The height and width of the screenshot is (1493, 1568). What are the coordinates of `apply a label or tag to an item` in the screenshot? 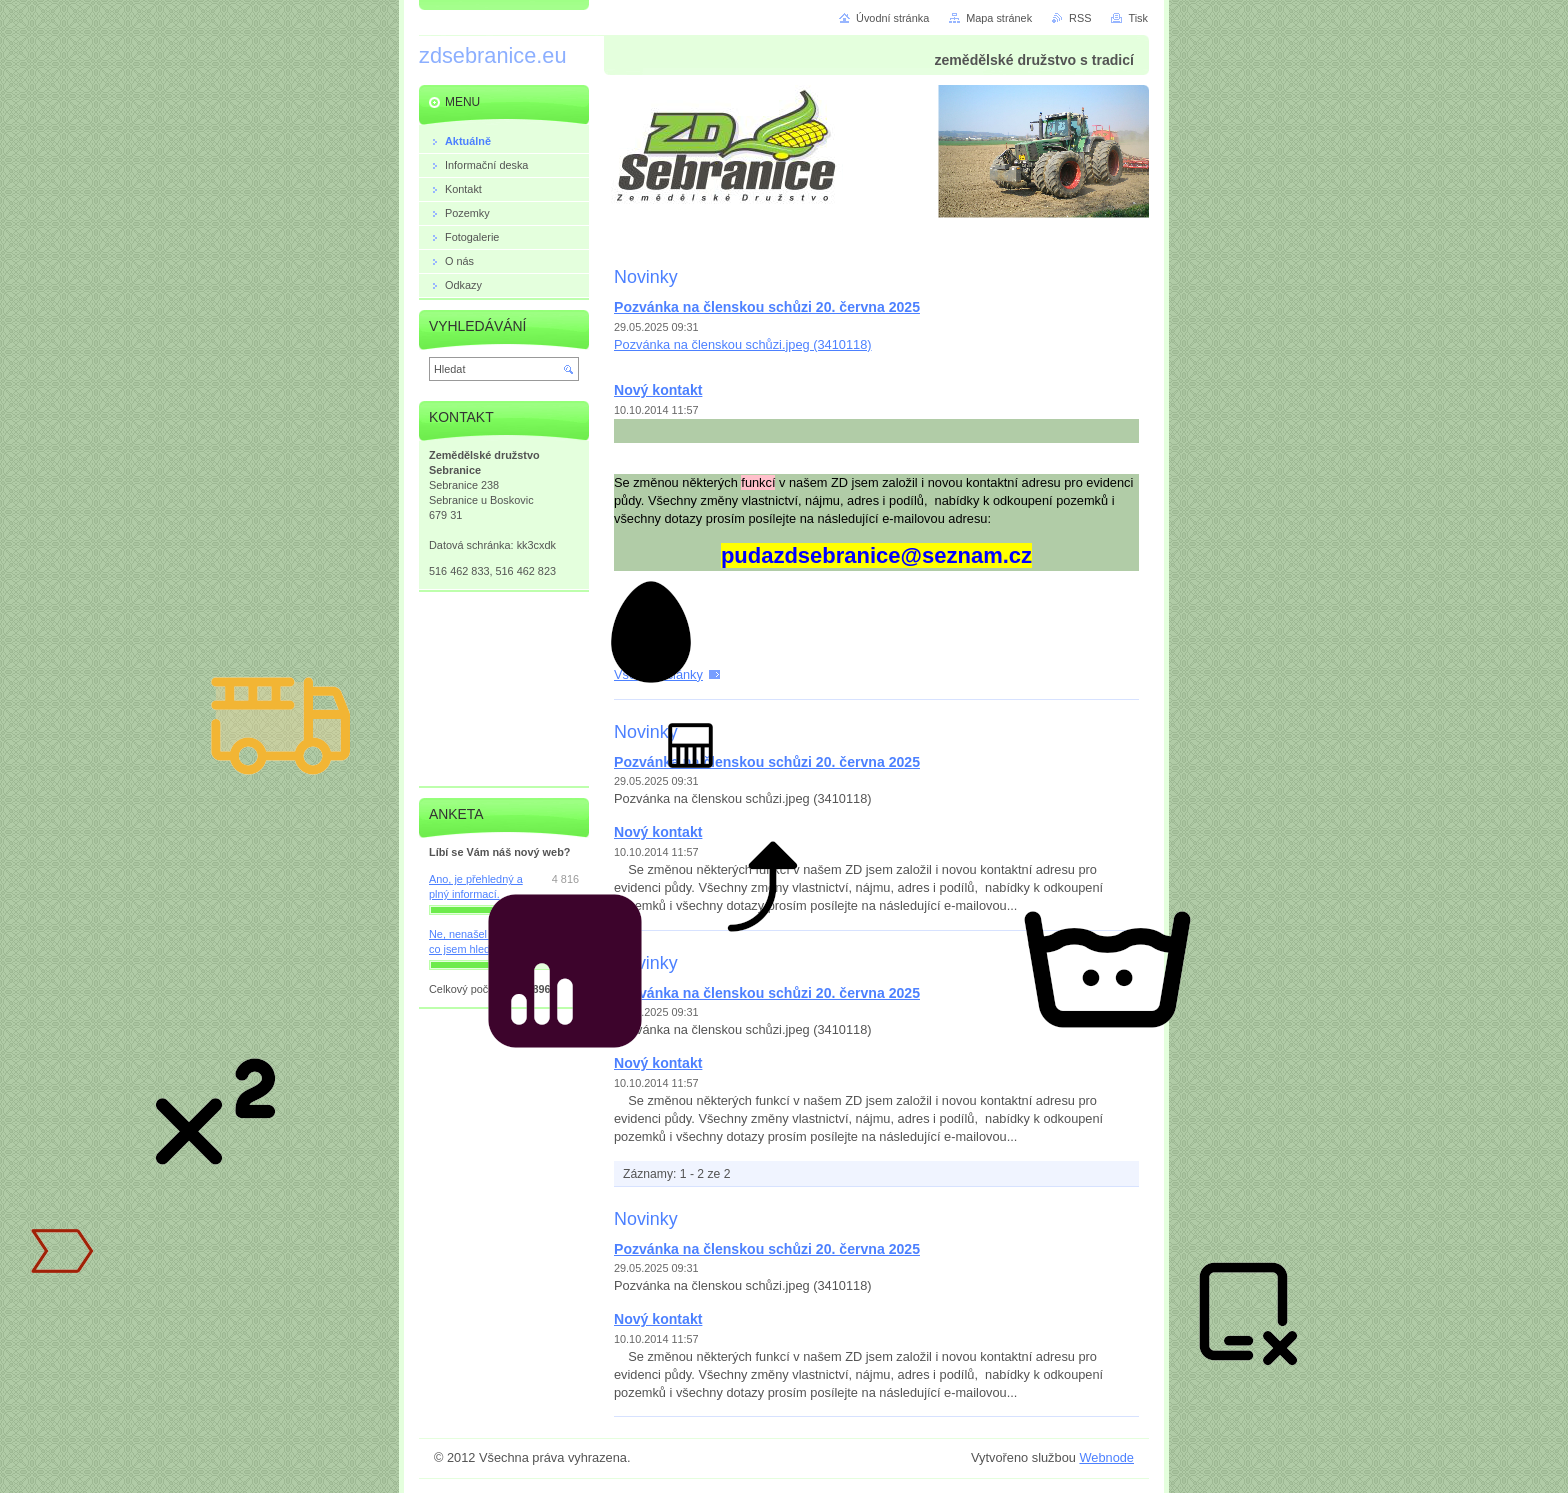 It's located at (60, 1251).